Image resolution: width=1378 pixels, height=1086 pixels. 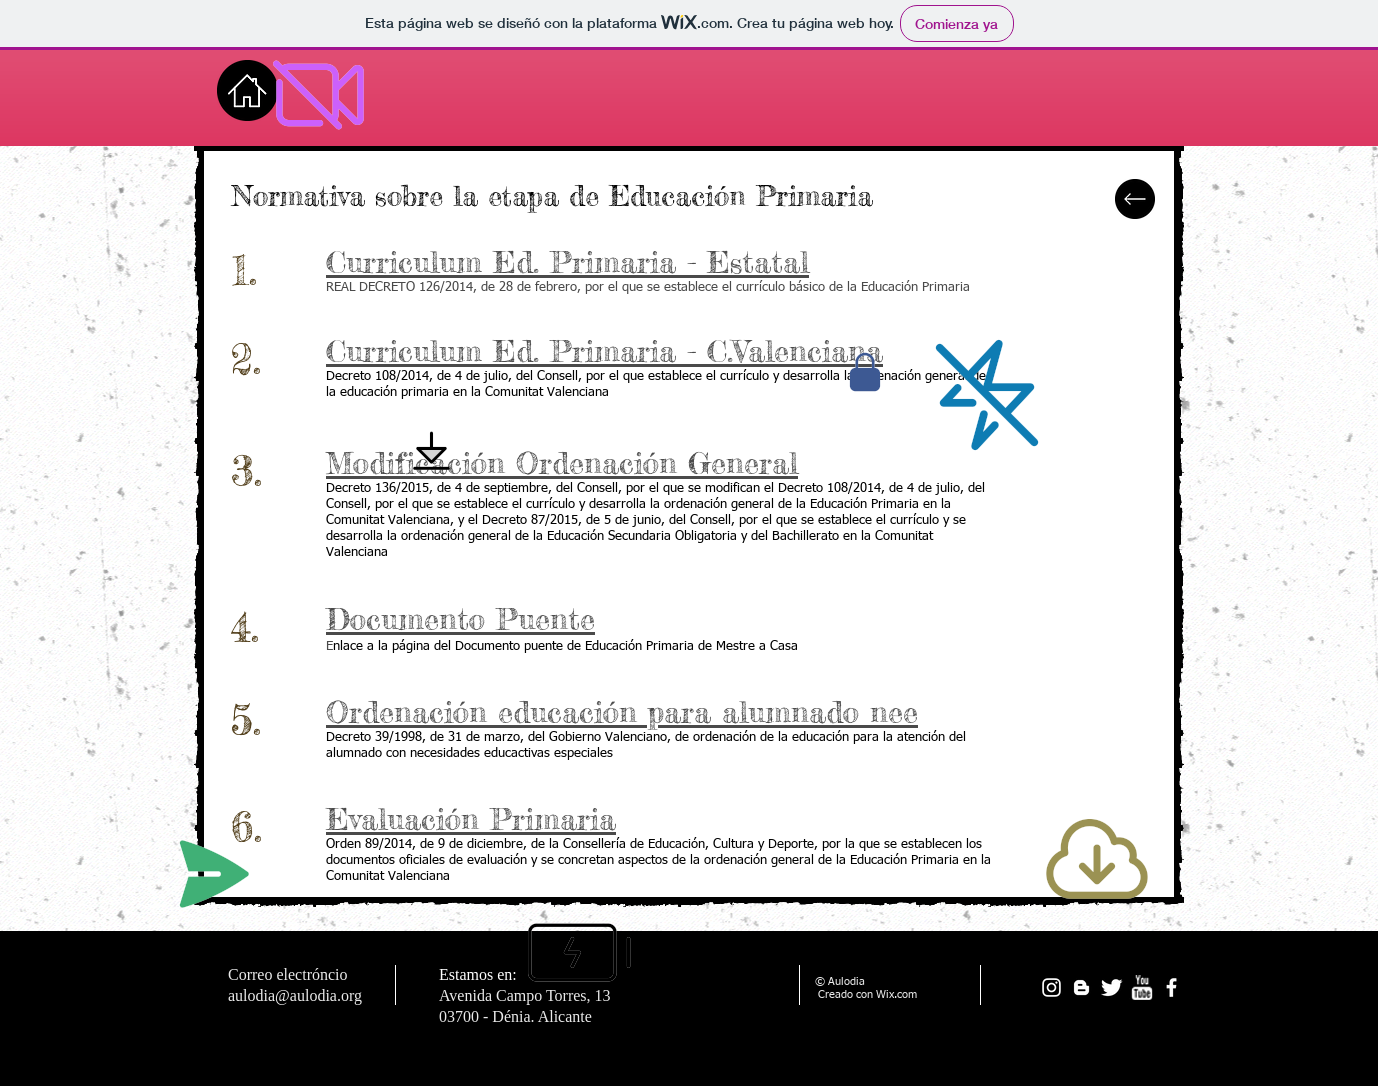 What do you see at coordinates (987, 395) in the screenshot?
I see `flash or lightning feature disabled` at bounding box center [987, 395].